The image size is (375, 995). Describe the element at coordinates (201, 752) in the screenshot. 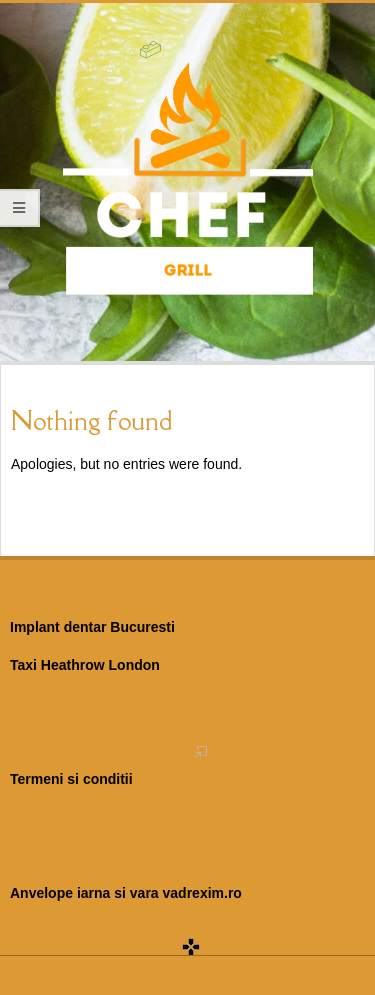

I see `import or bring content into the current view` at that location.